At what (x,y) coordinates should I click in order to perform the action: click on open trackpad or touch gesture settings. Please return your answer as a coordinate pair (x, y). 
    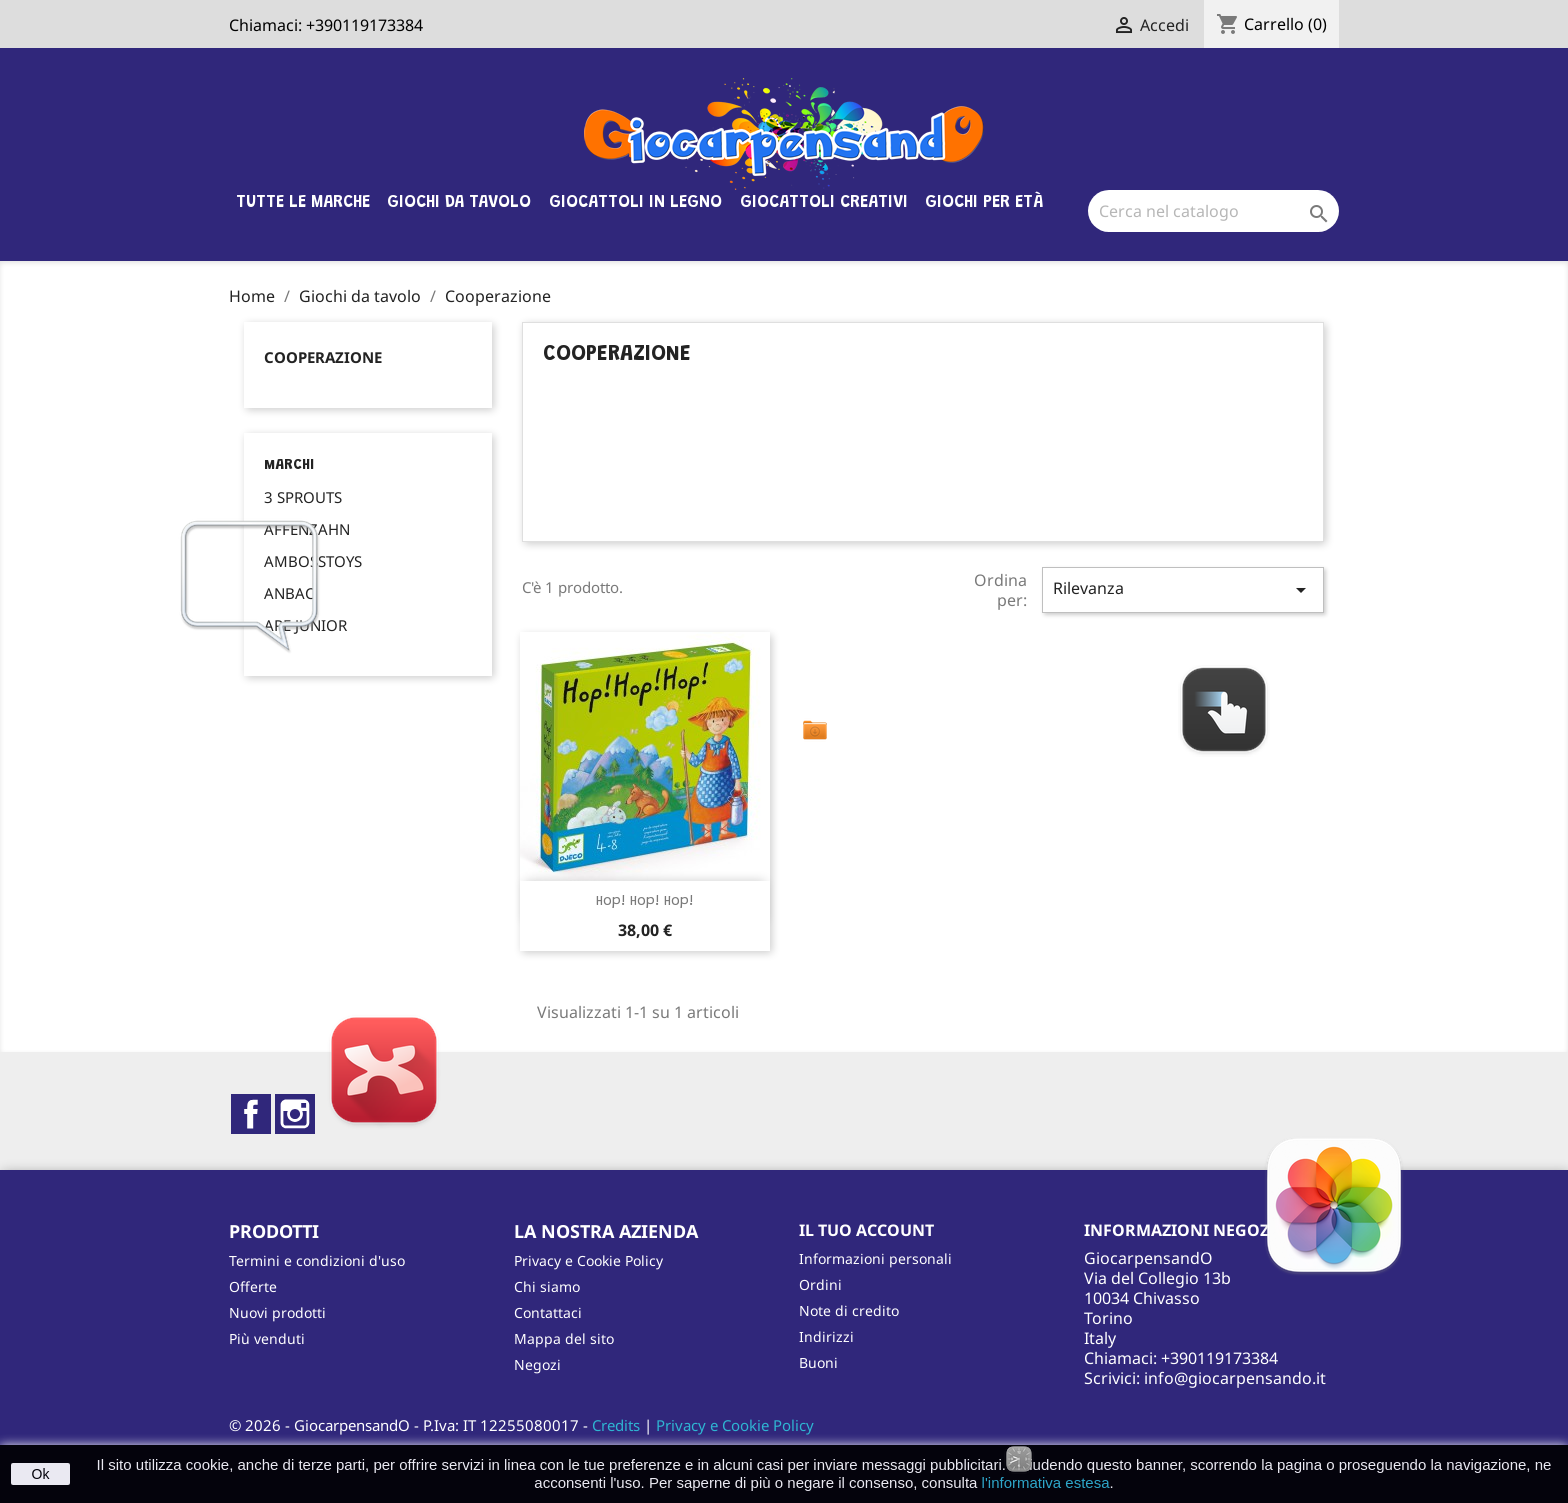
    Looking at the image, I should click on (1224, 711).